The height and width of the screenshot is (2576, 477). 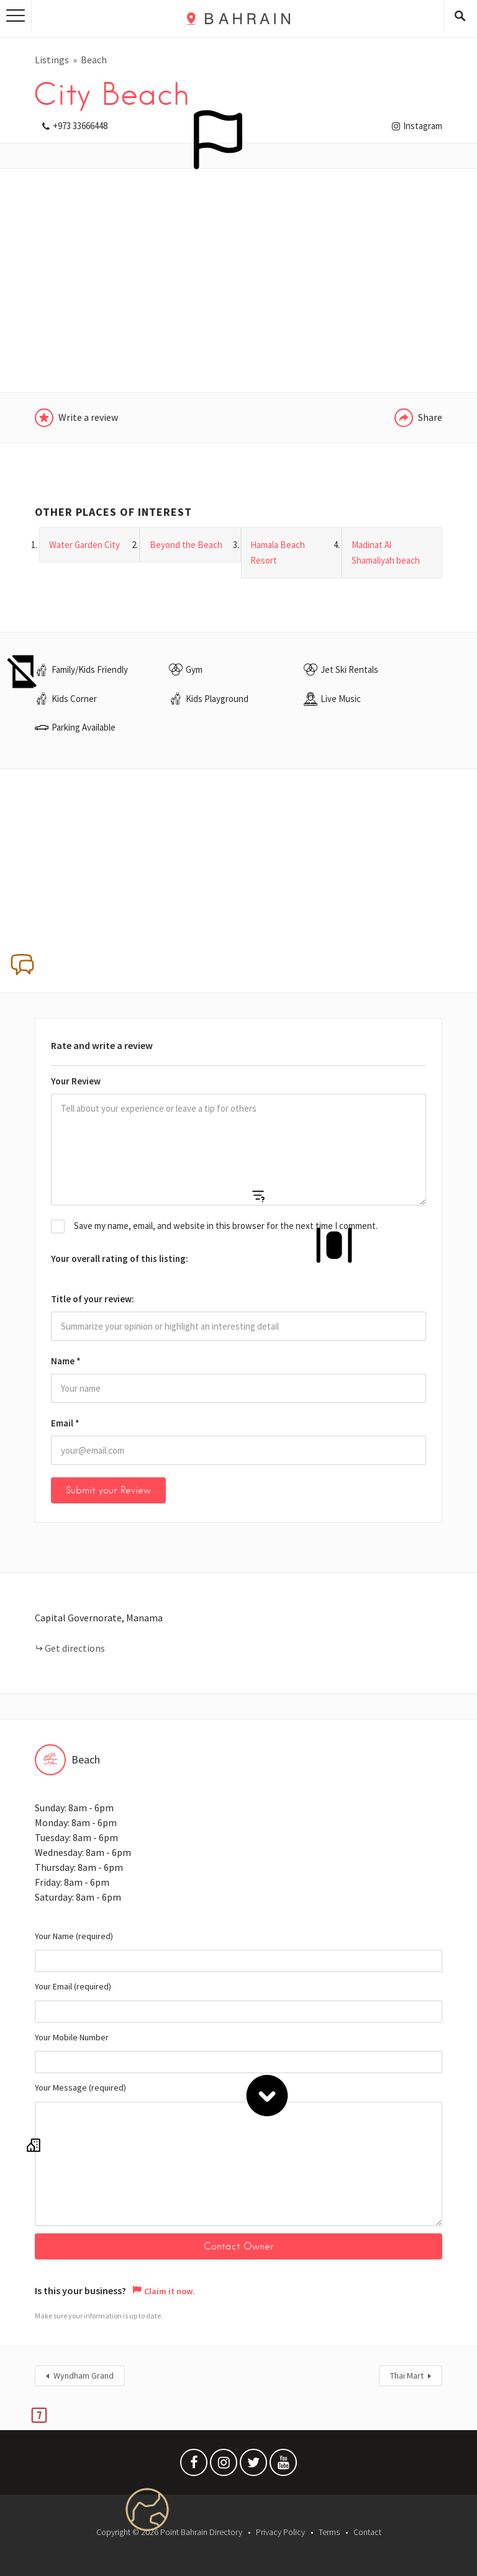 What do you see at coordinates (147, 2510) in the screenshot?
I see `switch to international or global settings` at bounding box center [147, 2510].